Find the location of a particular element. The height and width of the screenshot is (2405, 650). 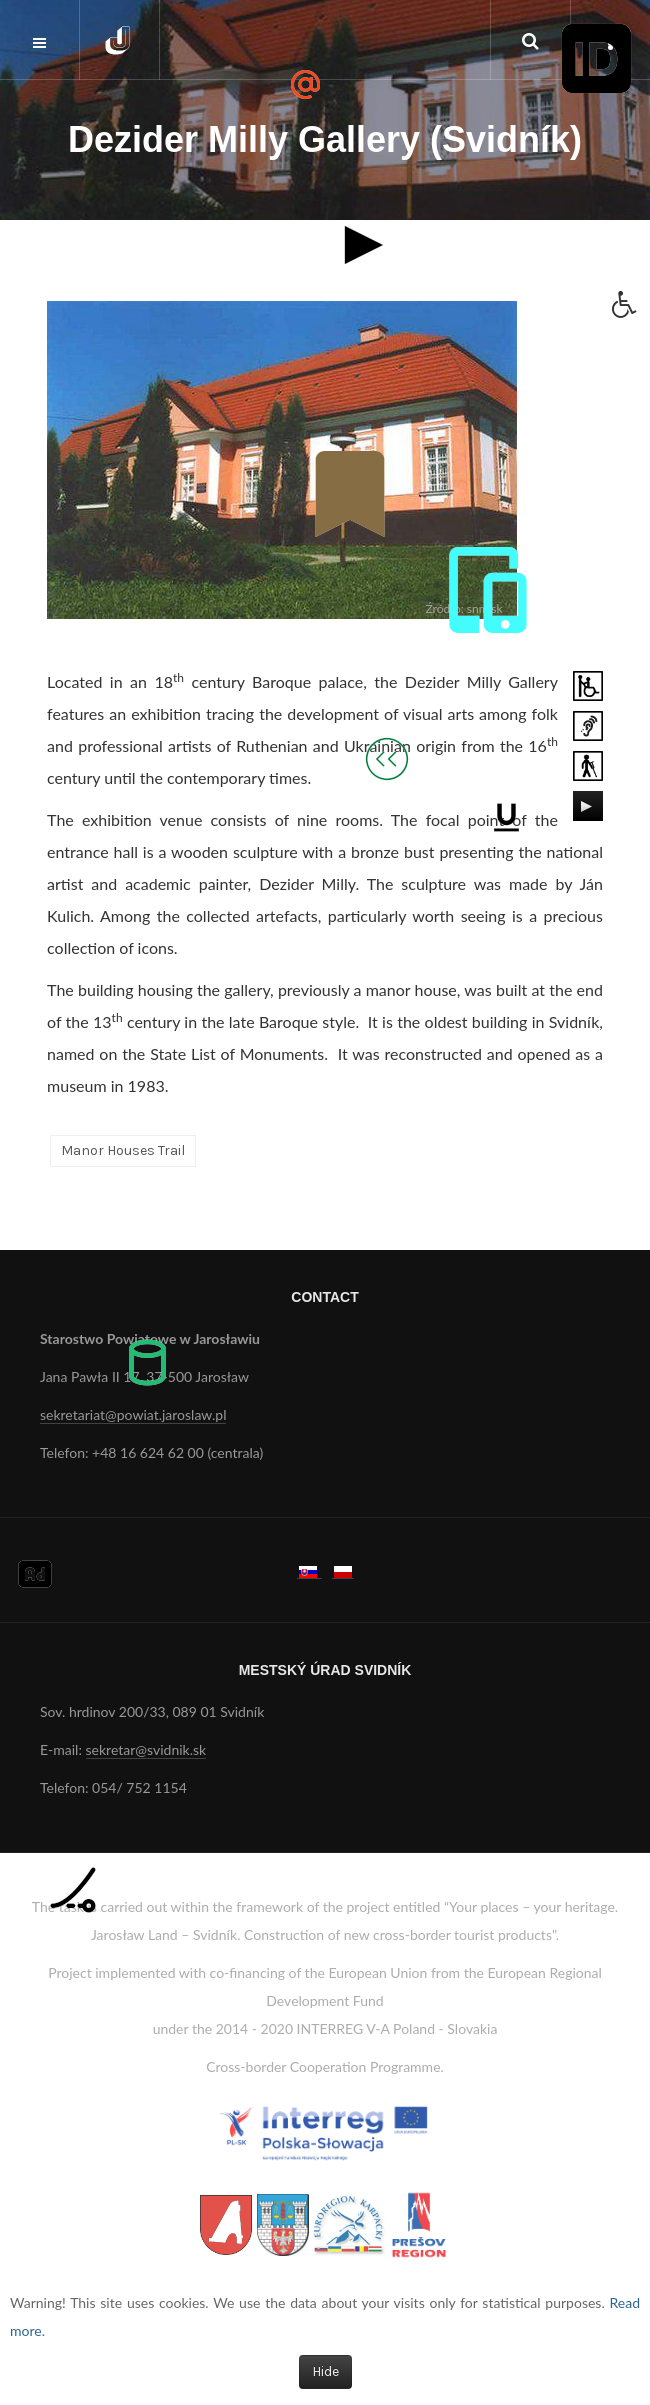

go back to the beginning is located at coordinates (387, 759).